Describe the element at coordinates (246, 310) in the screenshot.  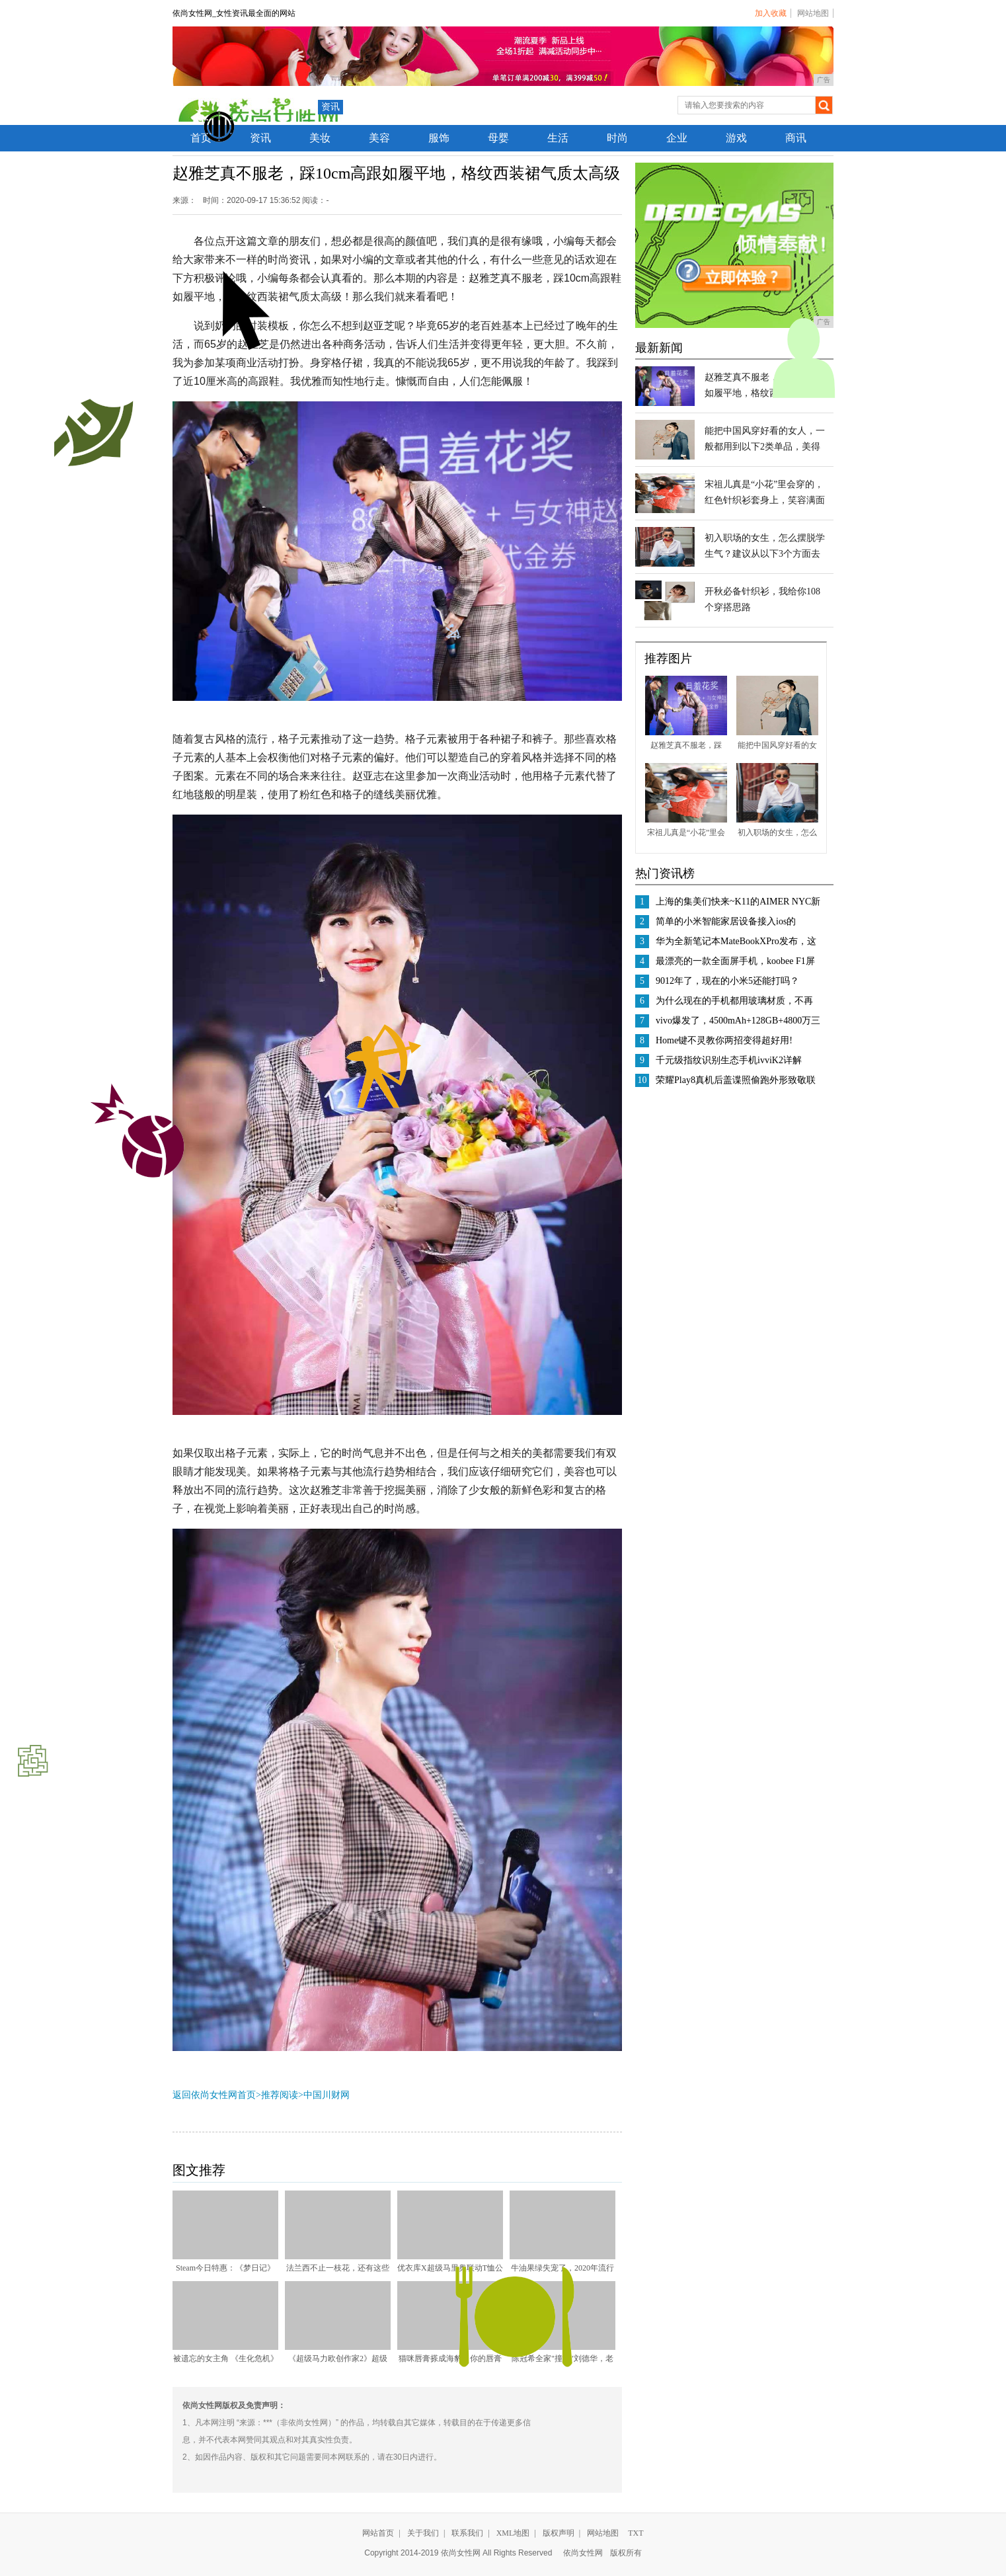
I see `standard mouse cursor or pointer indicator` at that location.